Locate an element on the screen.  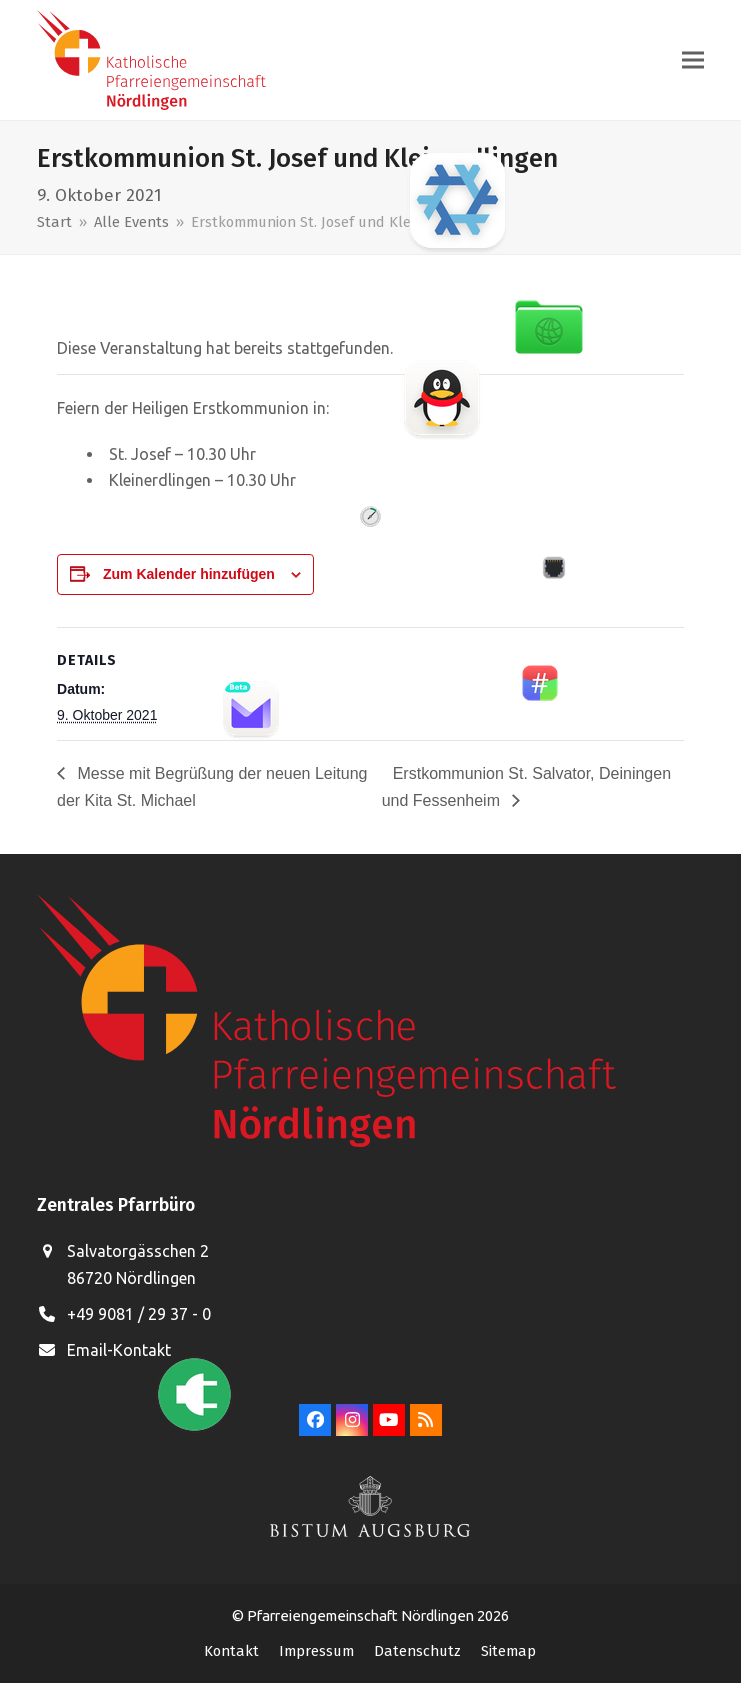
open sysprof system profiler is located at coordinates (370, 516).